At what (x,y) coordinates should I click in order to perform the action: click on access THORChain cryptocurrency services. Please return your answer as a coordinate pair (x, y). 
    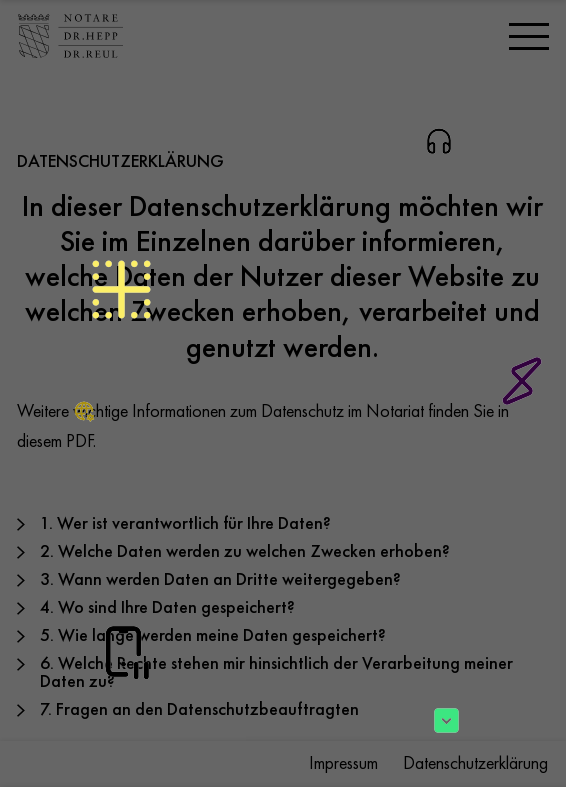
    Looking at the image, I should click on (522, 381).